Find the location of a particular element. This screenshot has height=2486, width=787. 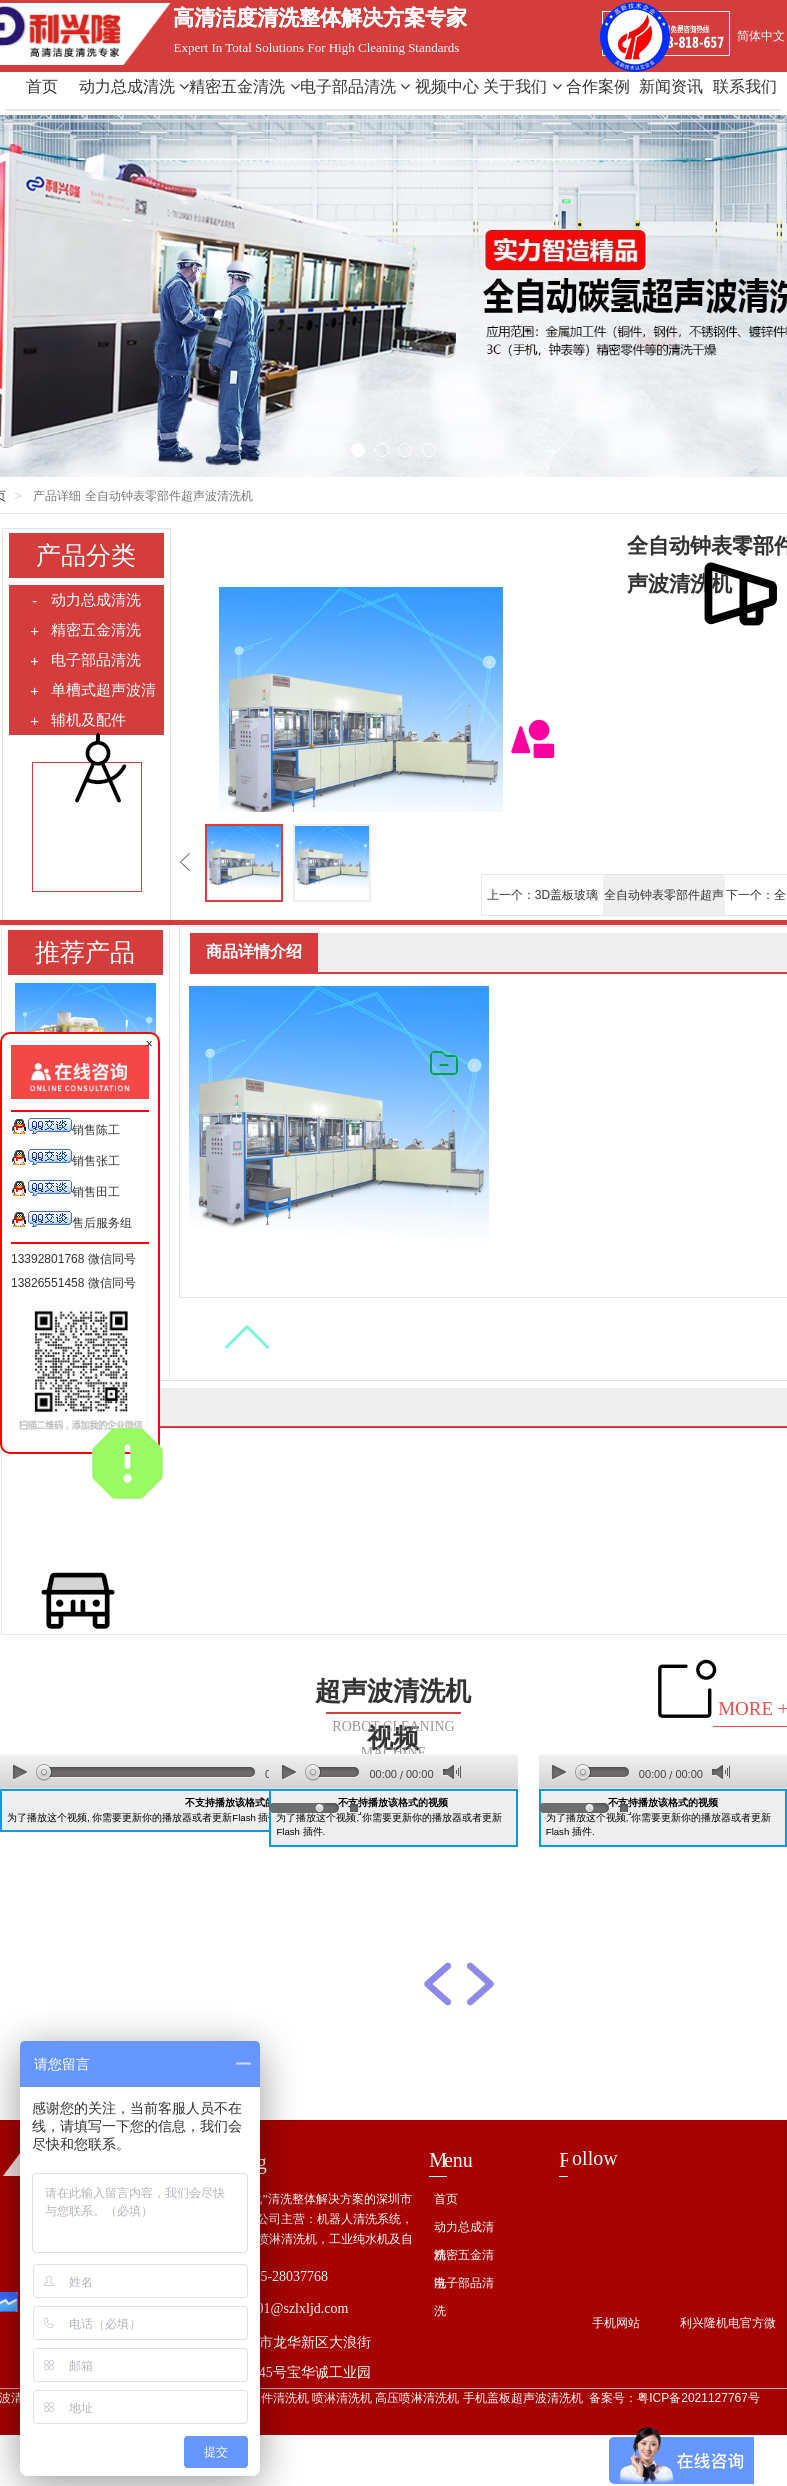

remove a file or folder is located at coordinates (444, 1063).